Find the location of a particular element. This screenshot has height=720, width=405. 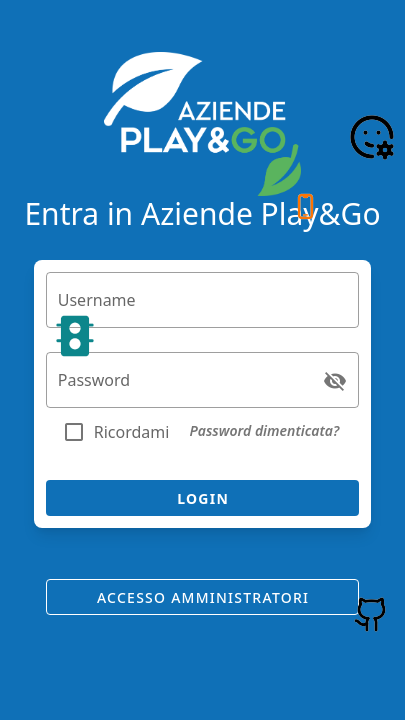

view traffic conditions is located at coordinates (75, 336).